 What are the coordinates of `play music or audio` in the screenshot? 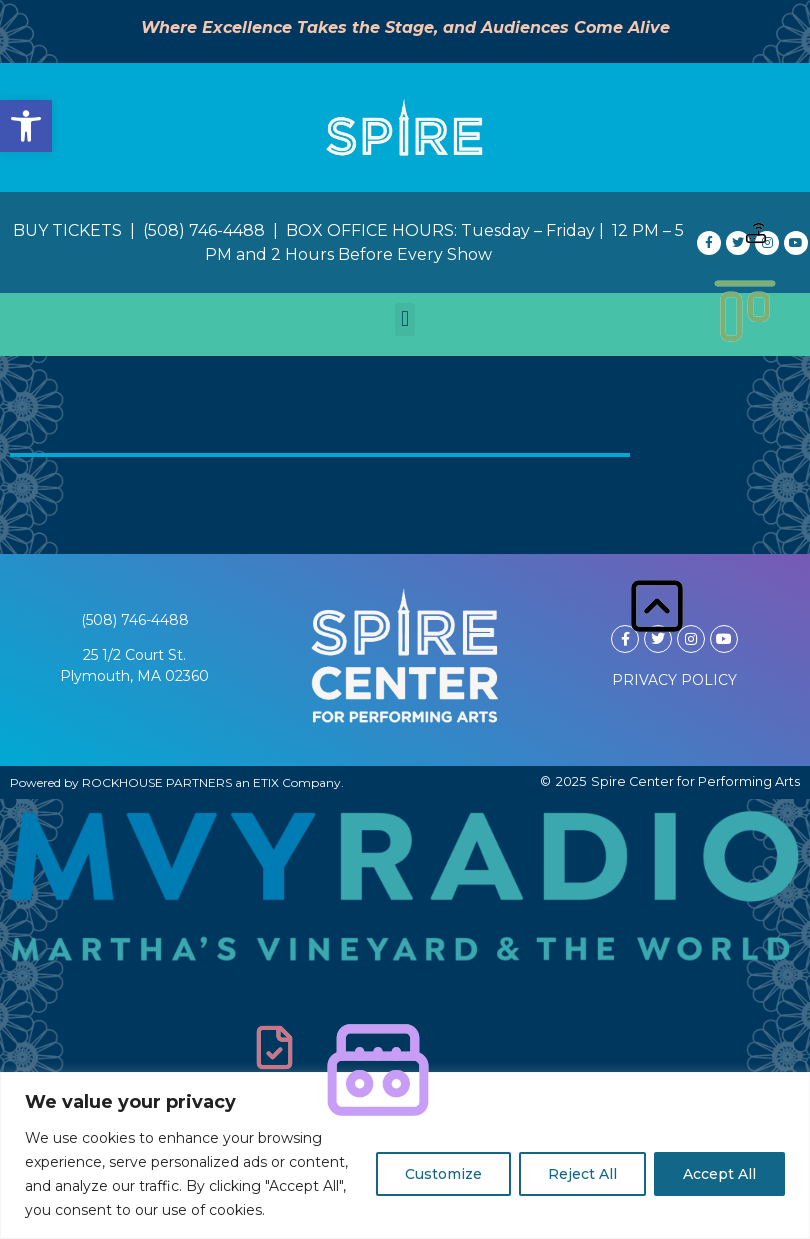 It's located at (378, 1070).